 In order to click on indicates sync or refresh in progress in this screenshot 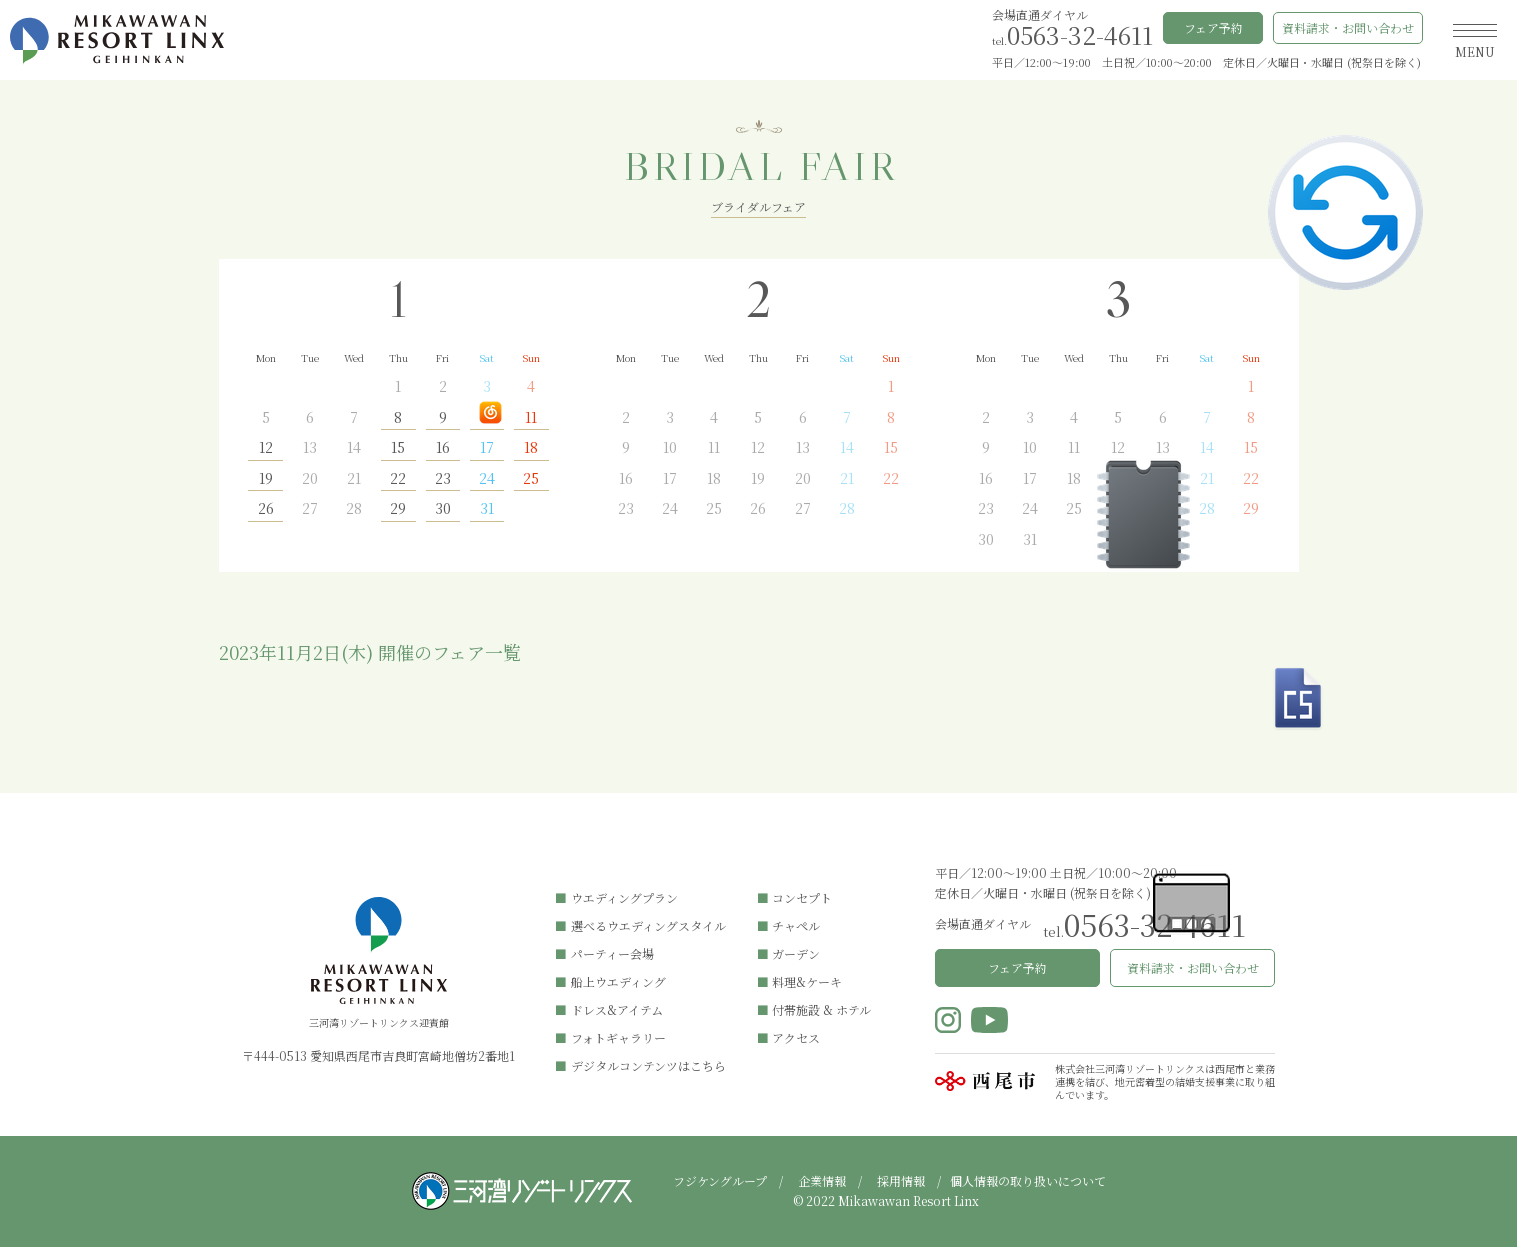, I will do `click(1345, 212)`.